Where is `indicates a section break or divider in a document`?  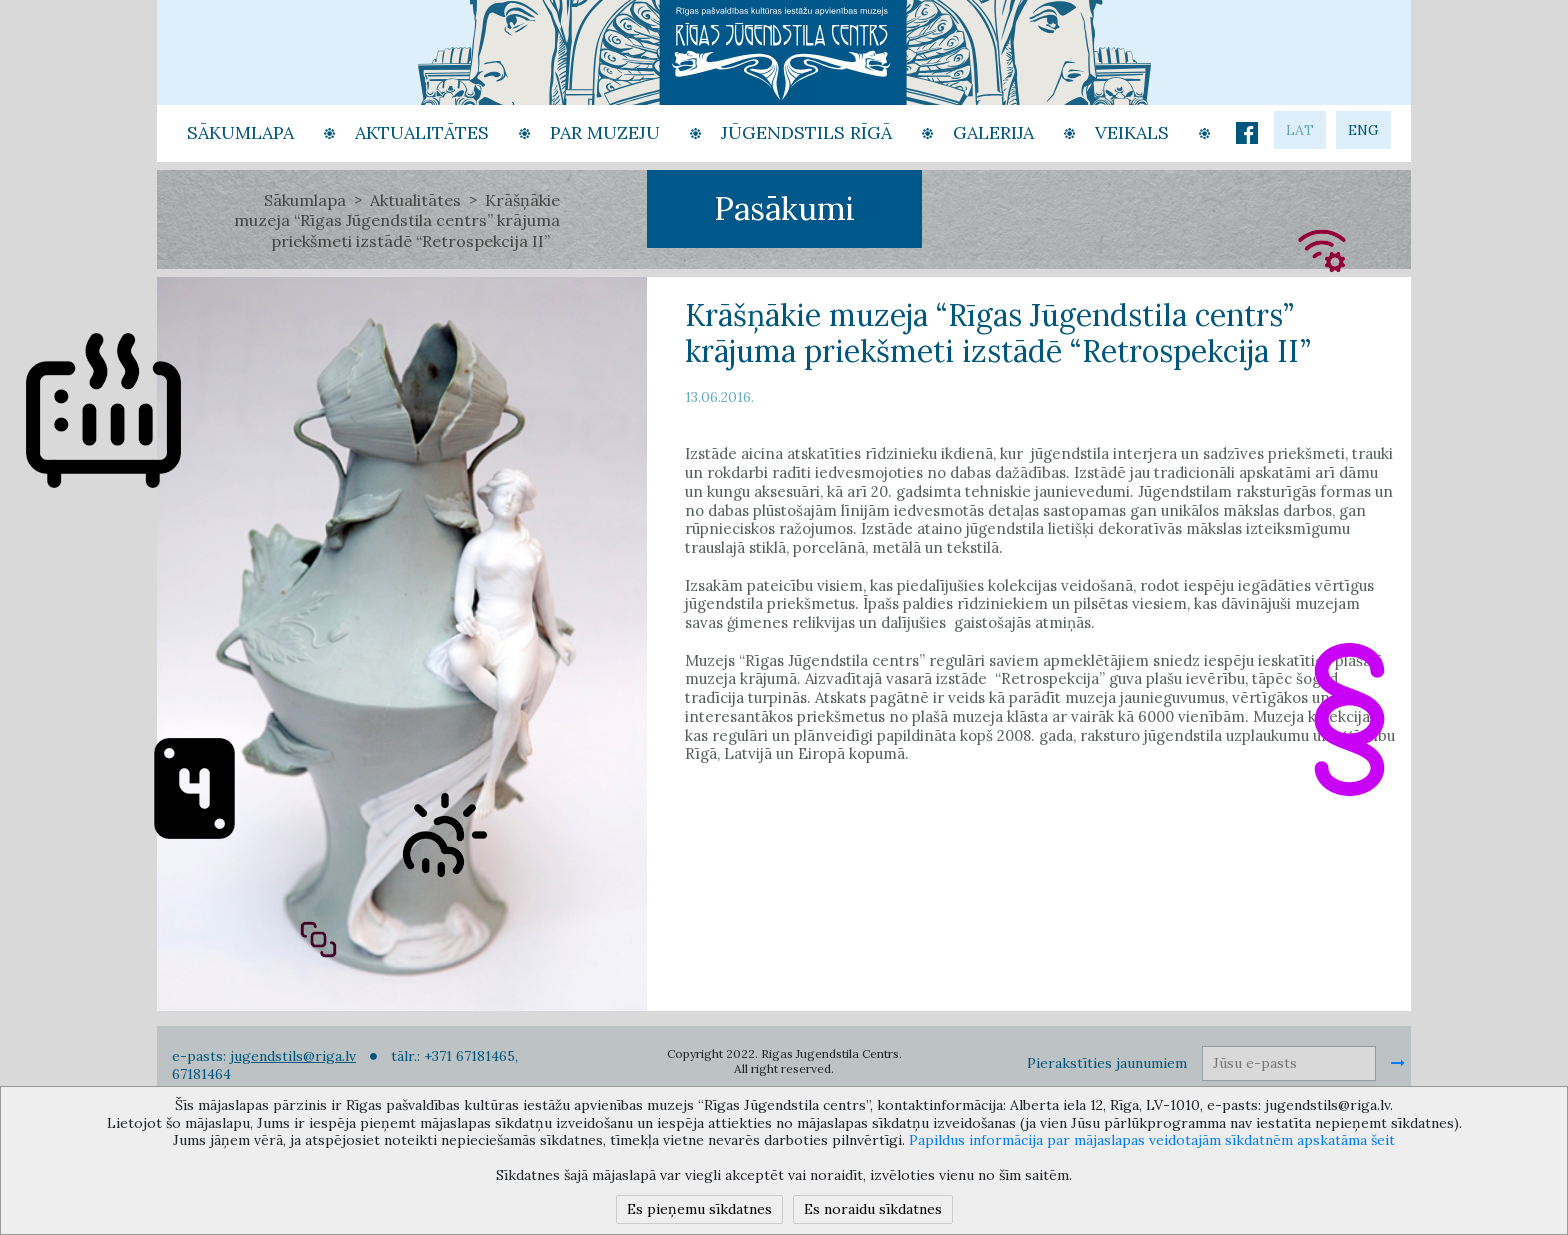
indicates a section break or divider in a document is located at coordinates (1349, 719).